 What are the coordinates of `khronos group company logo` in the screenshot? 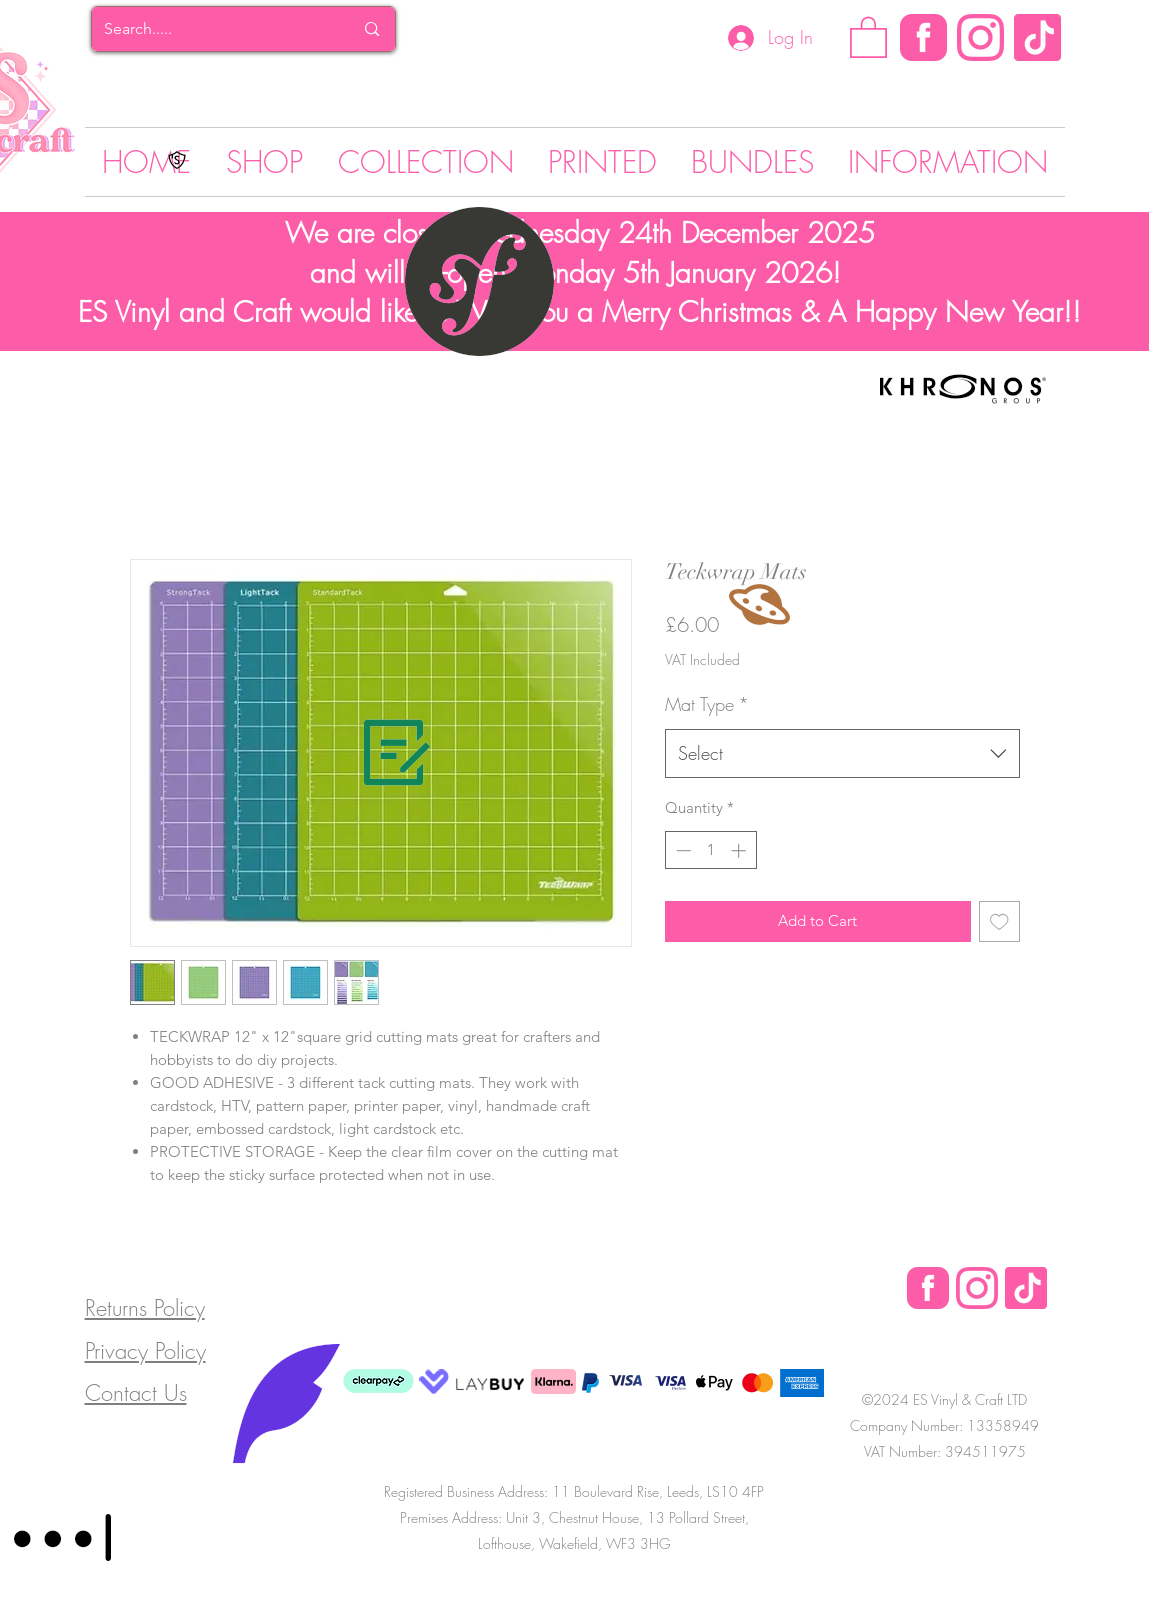 It's located at (963, 389).